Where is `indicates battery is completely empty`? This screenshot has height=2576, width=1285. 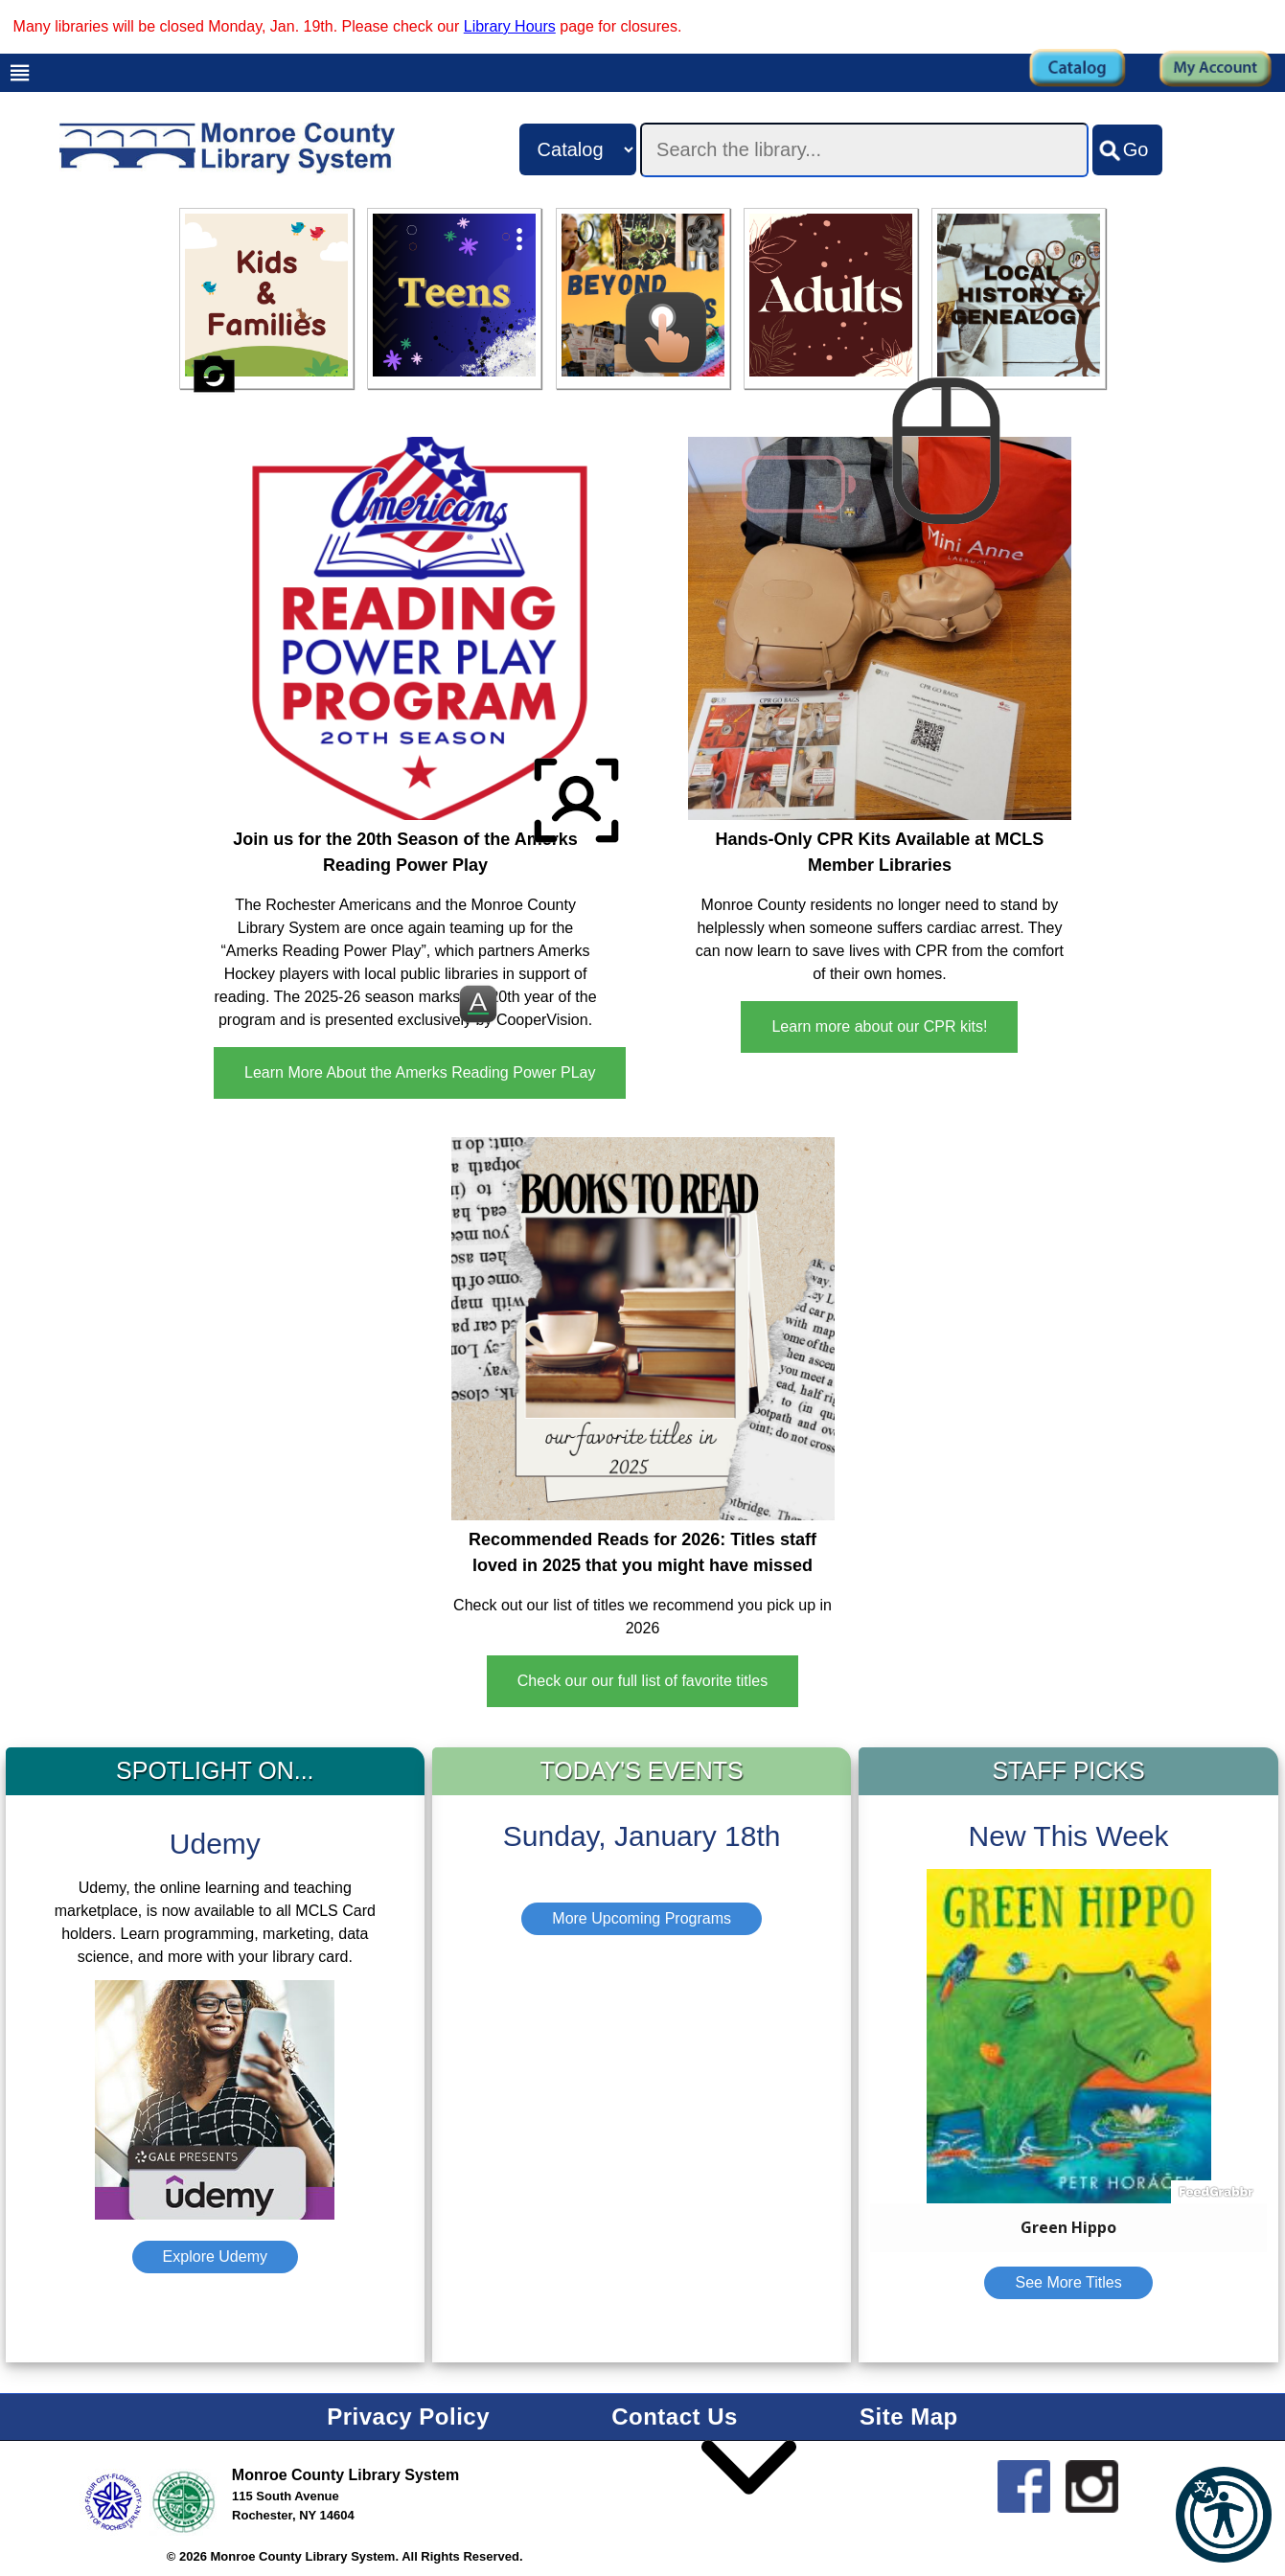 indicates battery is completely empty is located at coordinates (798, 484).